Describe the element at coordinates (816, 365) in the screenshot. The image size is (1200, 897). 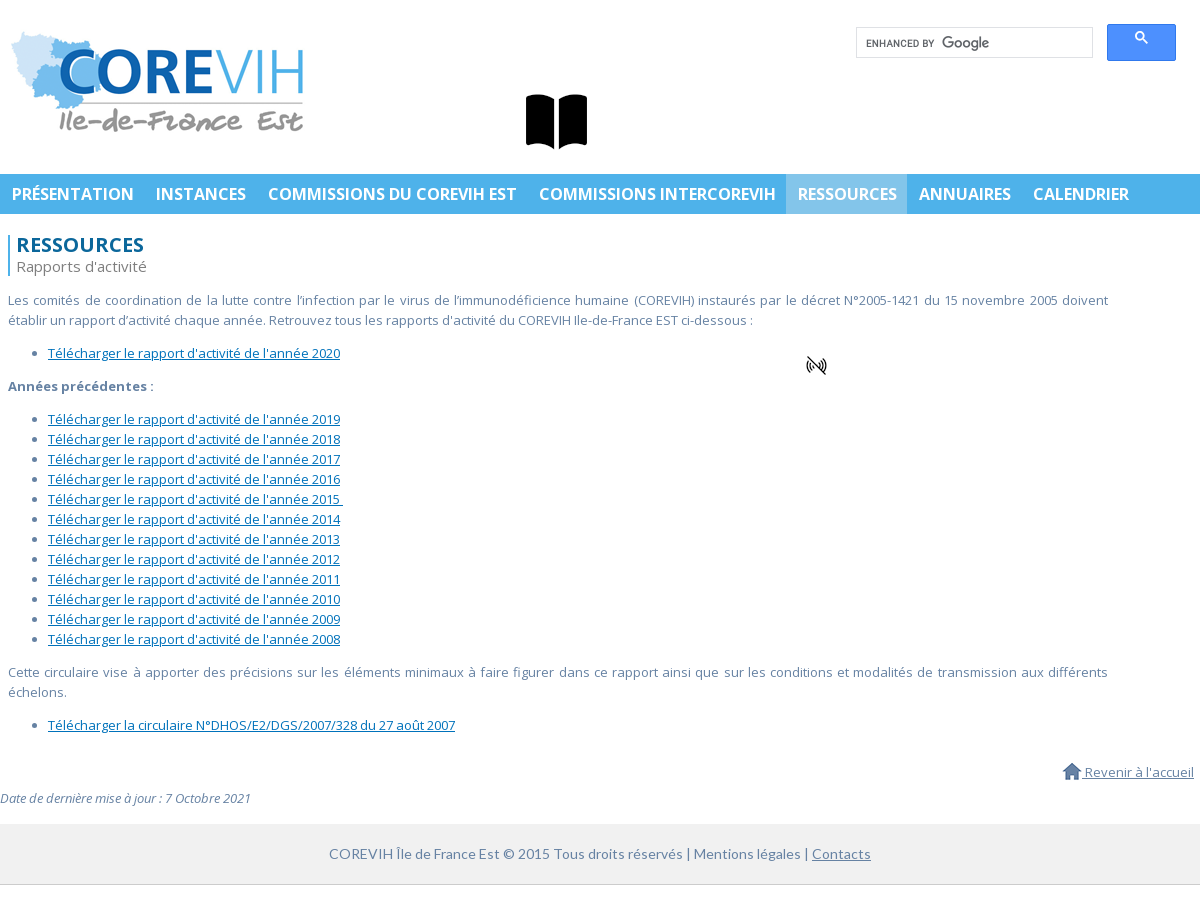
I see `no signal or connection unavailable` at that location.